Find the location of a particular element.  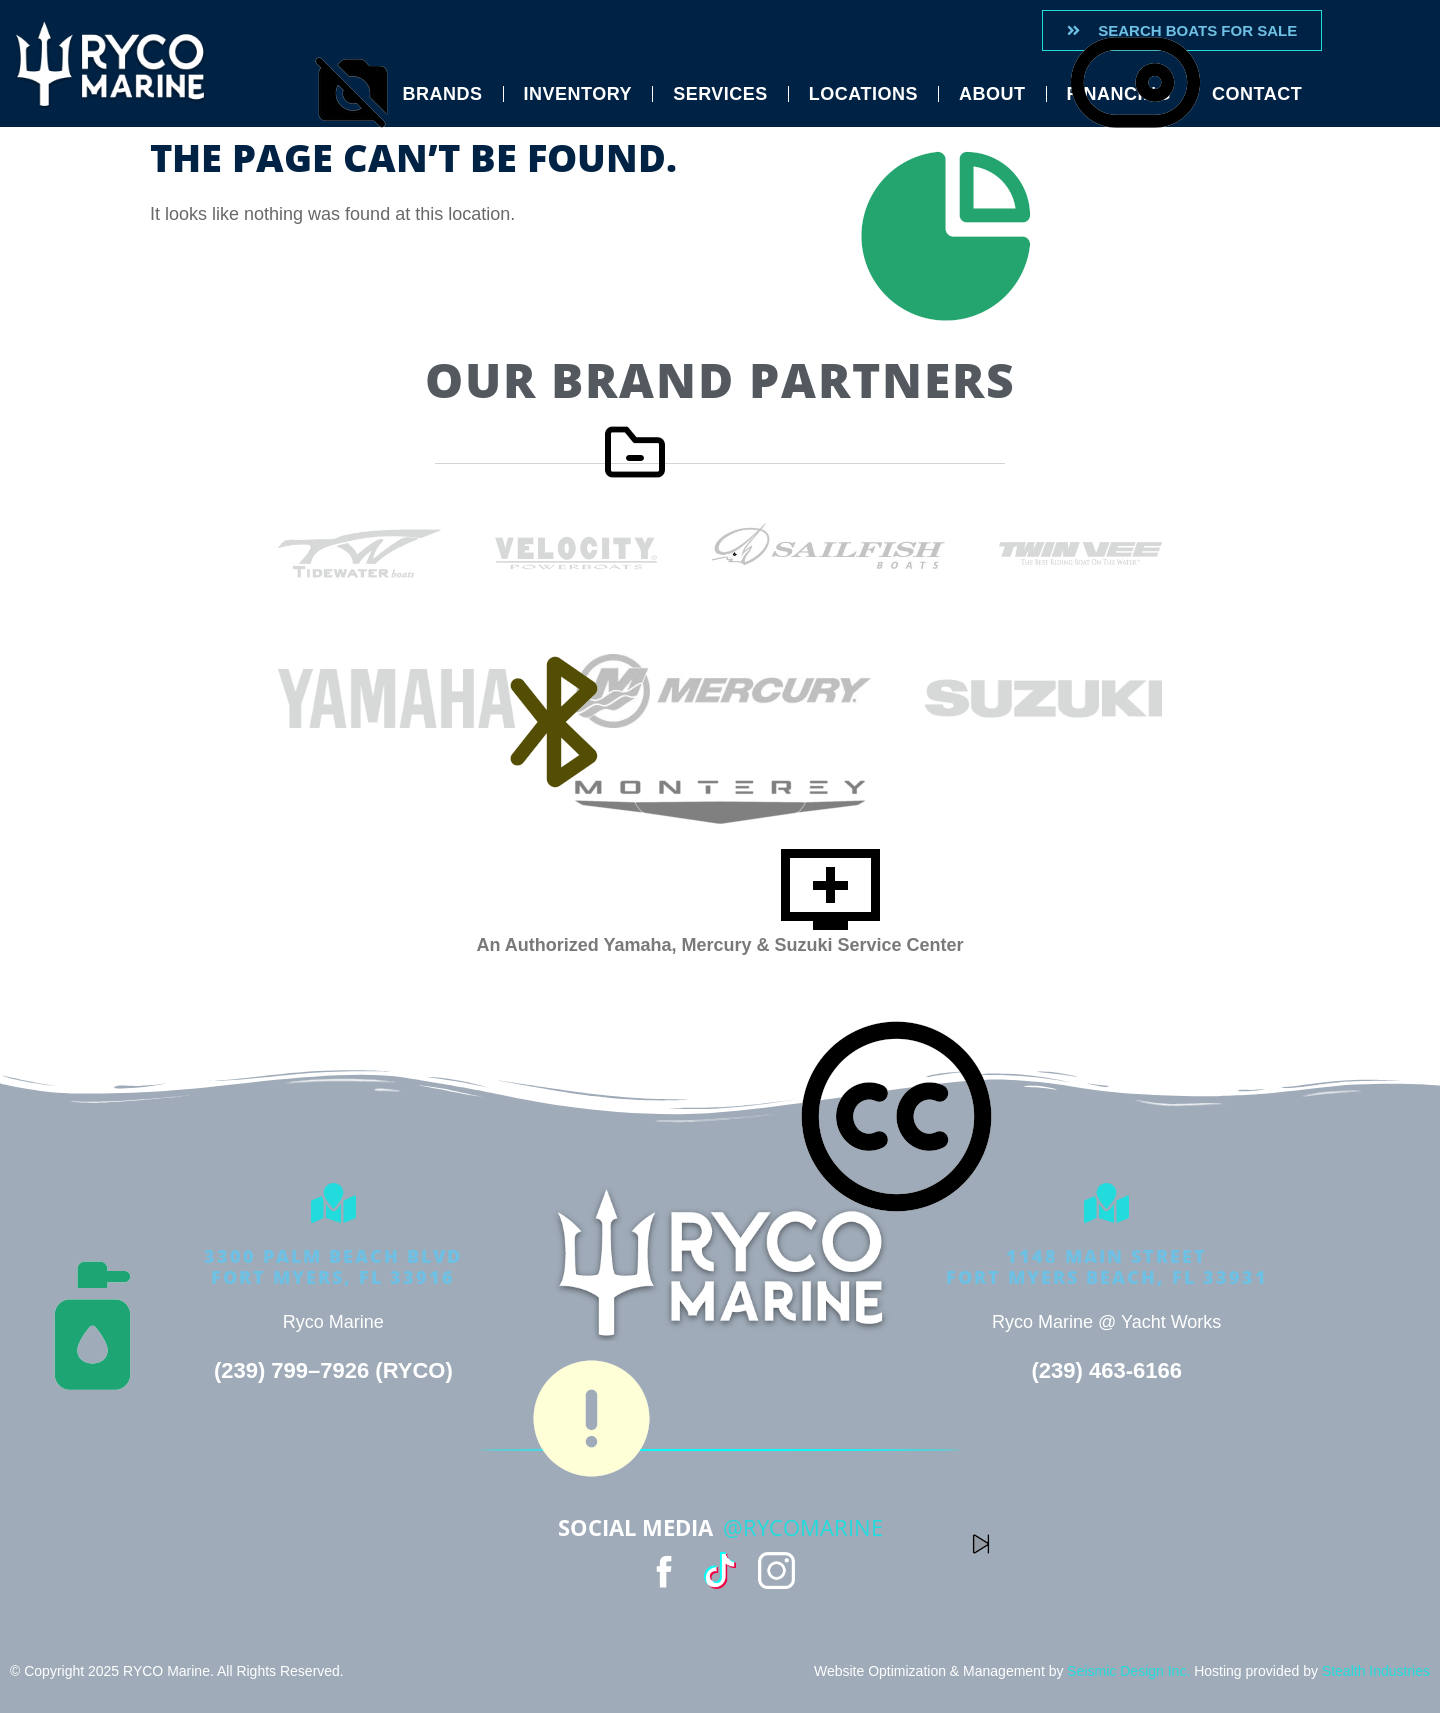

photography not allowed in this area is located at coordinates (353, 90).